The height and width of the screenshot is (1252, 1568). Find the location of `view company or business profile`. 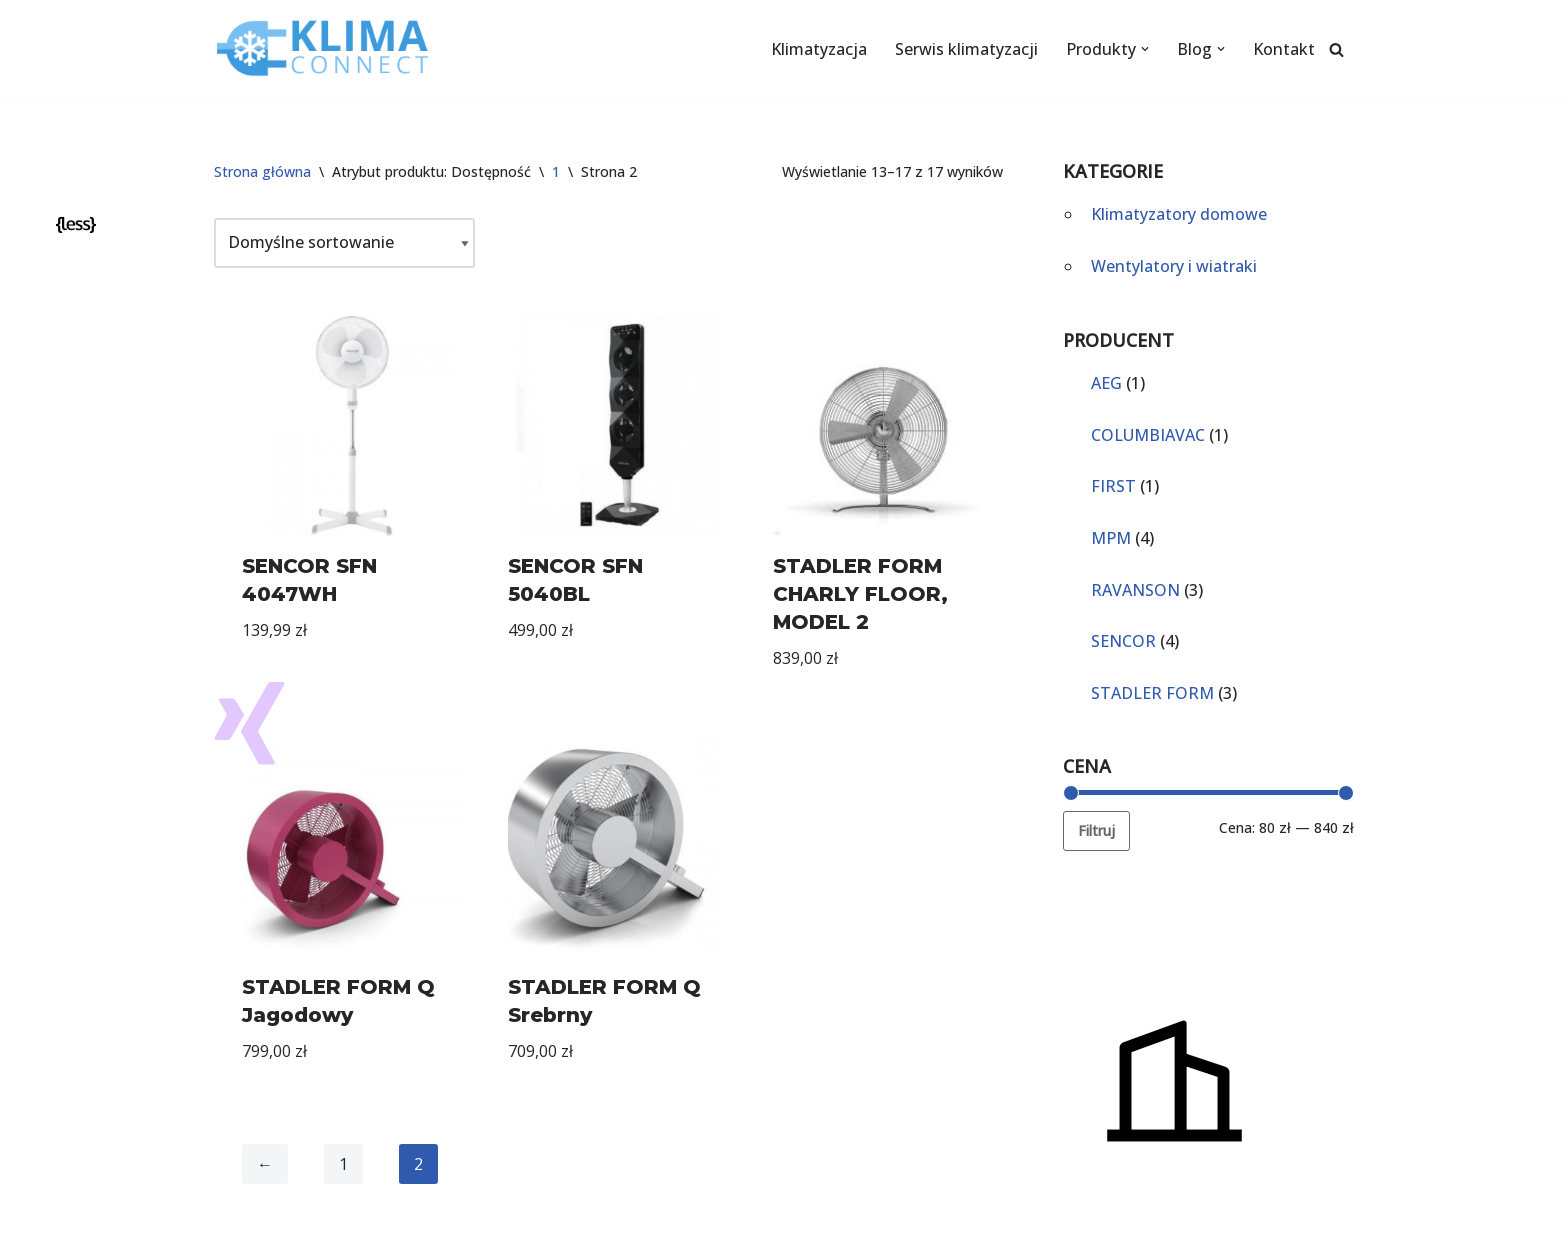

view company or business profile is located at coordinates (1174, 1086).